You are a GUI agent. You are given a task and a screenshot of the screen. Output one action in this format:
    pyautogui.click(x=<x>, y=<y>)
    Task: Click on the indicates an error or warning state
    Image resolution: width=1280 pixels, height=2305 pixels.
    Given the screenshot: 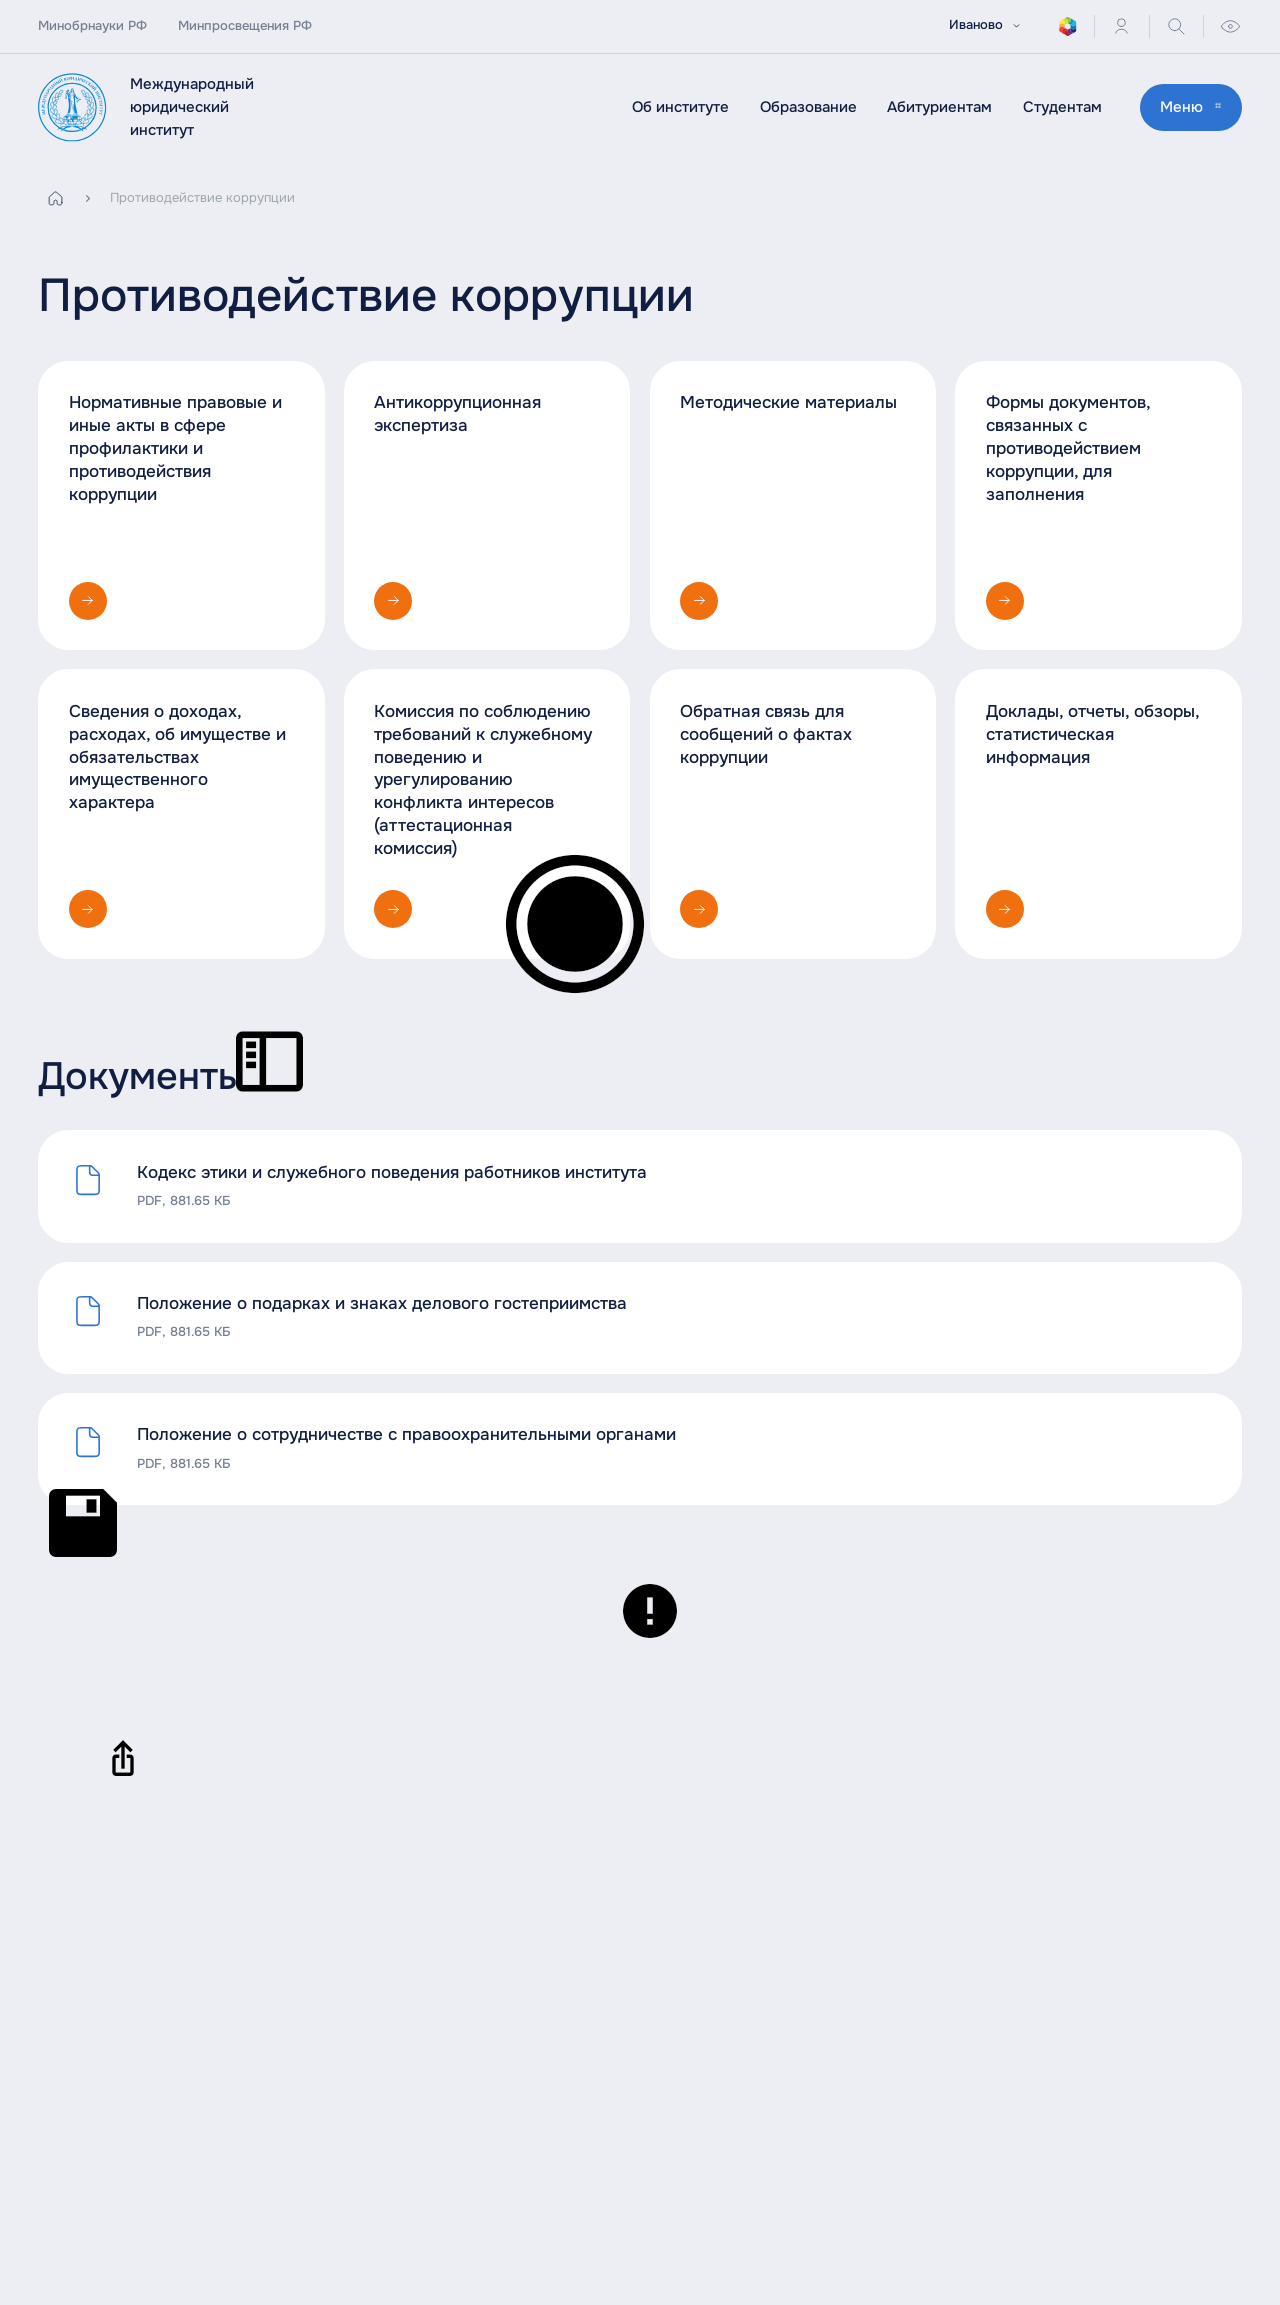 What is the action you would take?
    pyautogui.click(x=650, y=1611)
    